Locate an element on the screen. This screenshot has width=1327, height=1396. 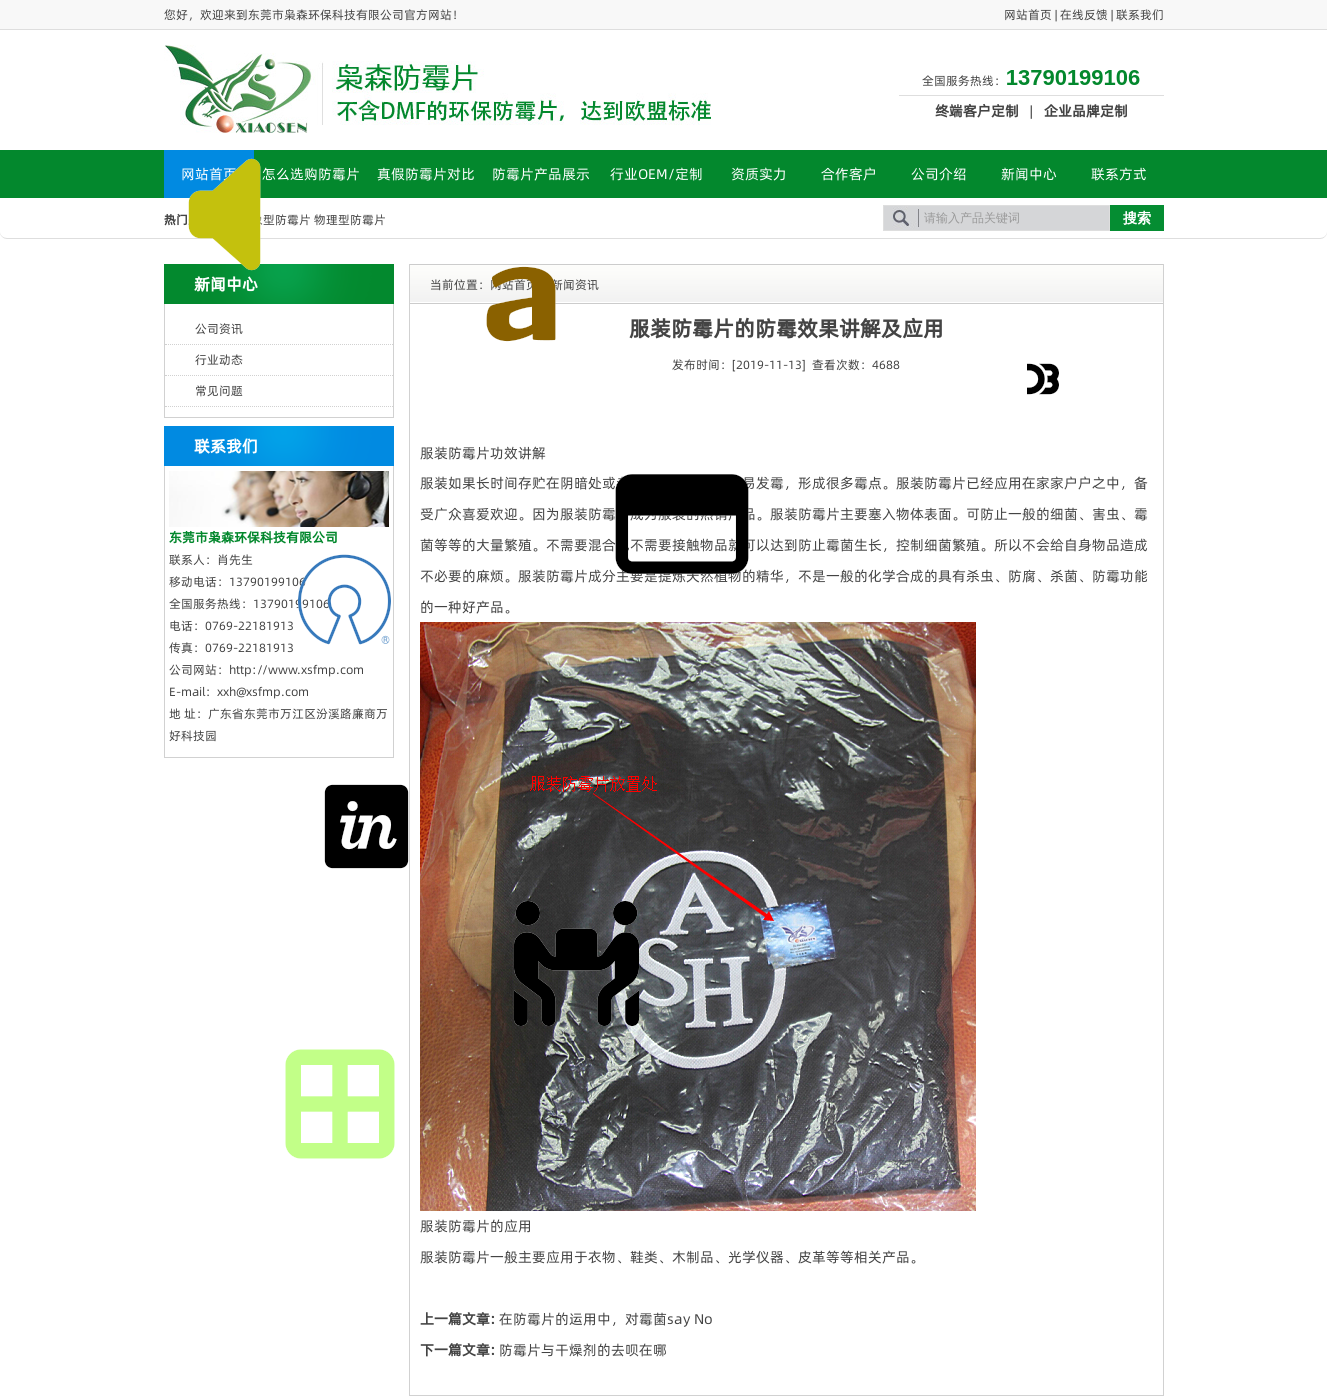
open source initiative logo is located at coordinates (344, 599).